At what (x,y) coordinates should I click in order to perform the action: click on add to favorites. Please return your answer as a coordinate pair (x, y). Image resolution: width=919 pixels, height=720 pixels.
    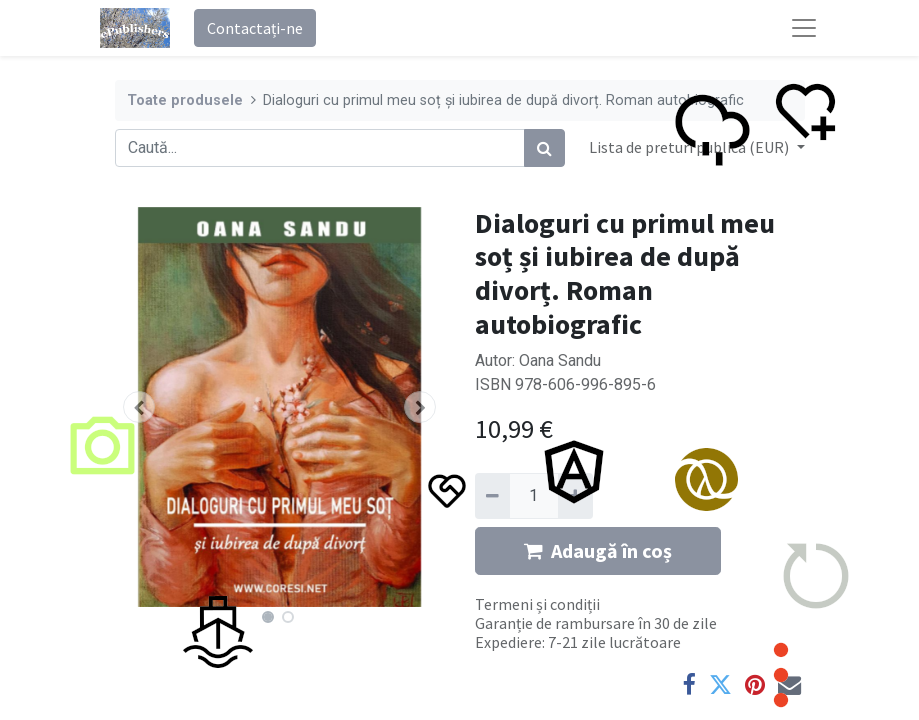
    Looking at the image, I should click on (805, 110).